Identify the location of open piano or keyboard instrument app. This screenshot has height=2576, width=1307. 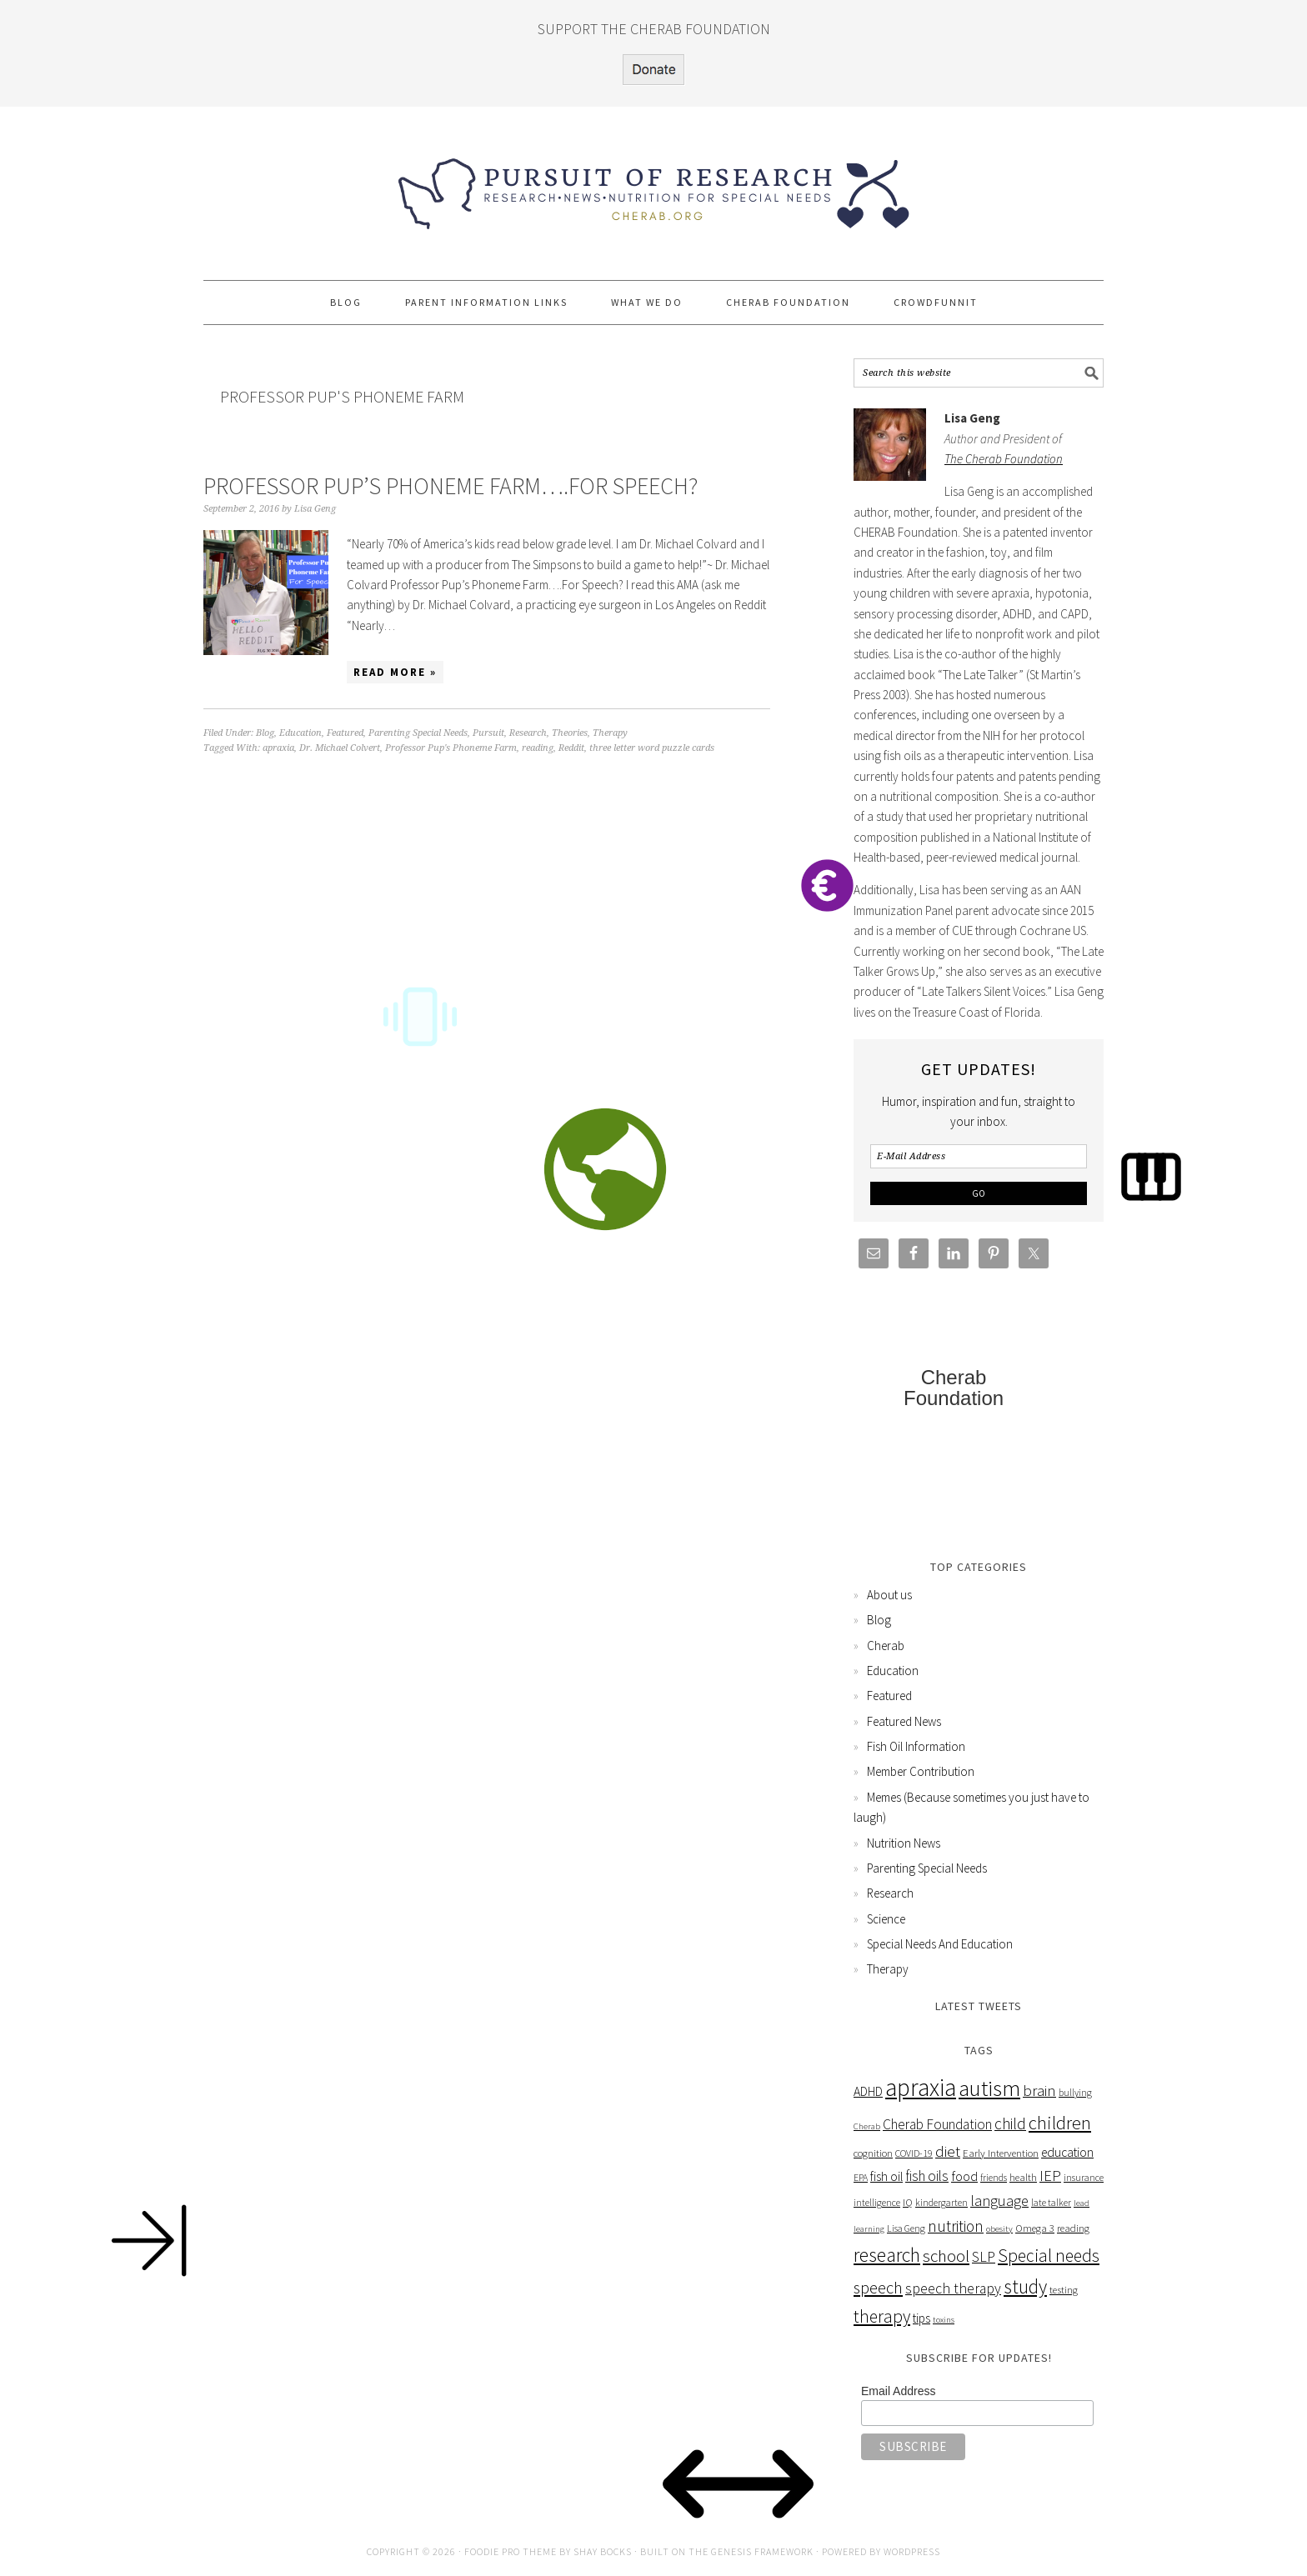
(1151, 1177).